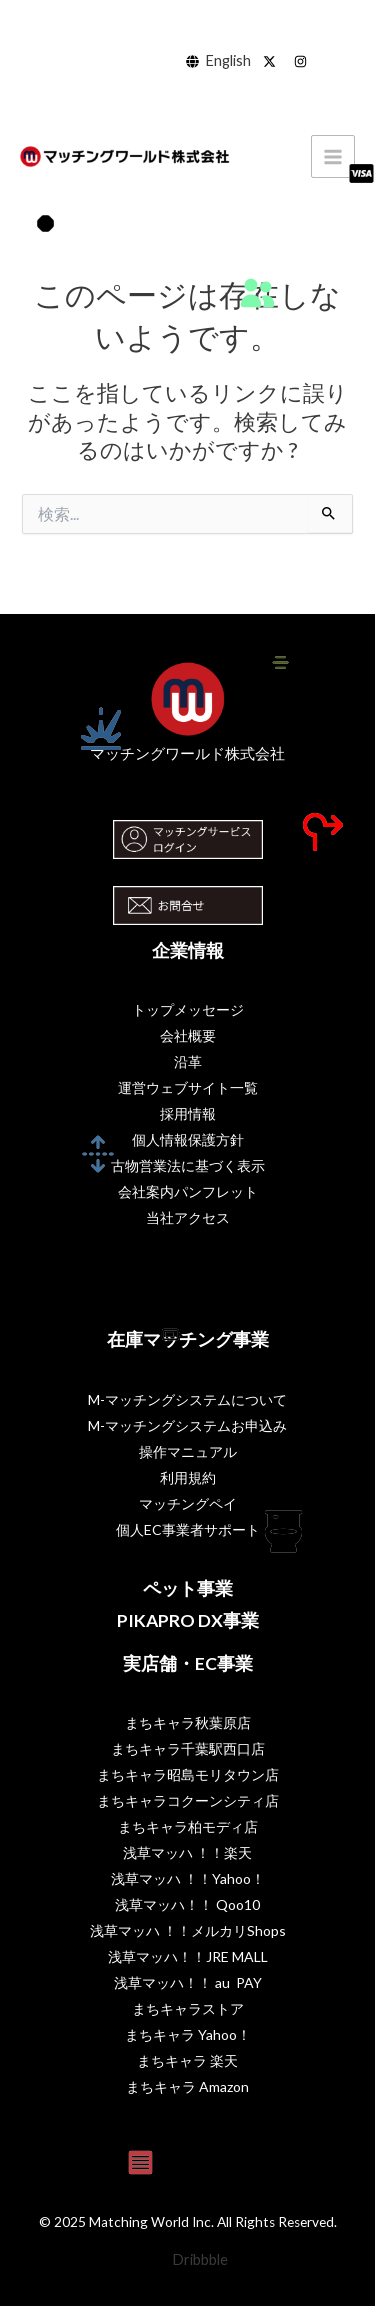  I want to click on open navigation menu, so click(280, 662).